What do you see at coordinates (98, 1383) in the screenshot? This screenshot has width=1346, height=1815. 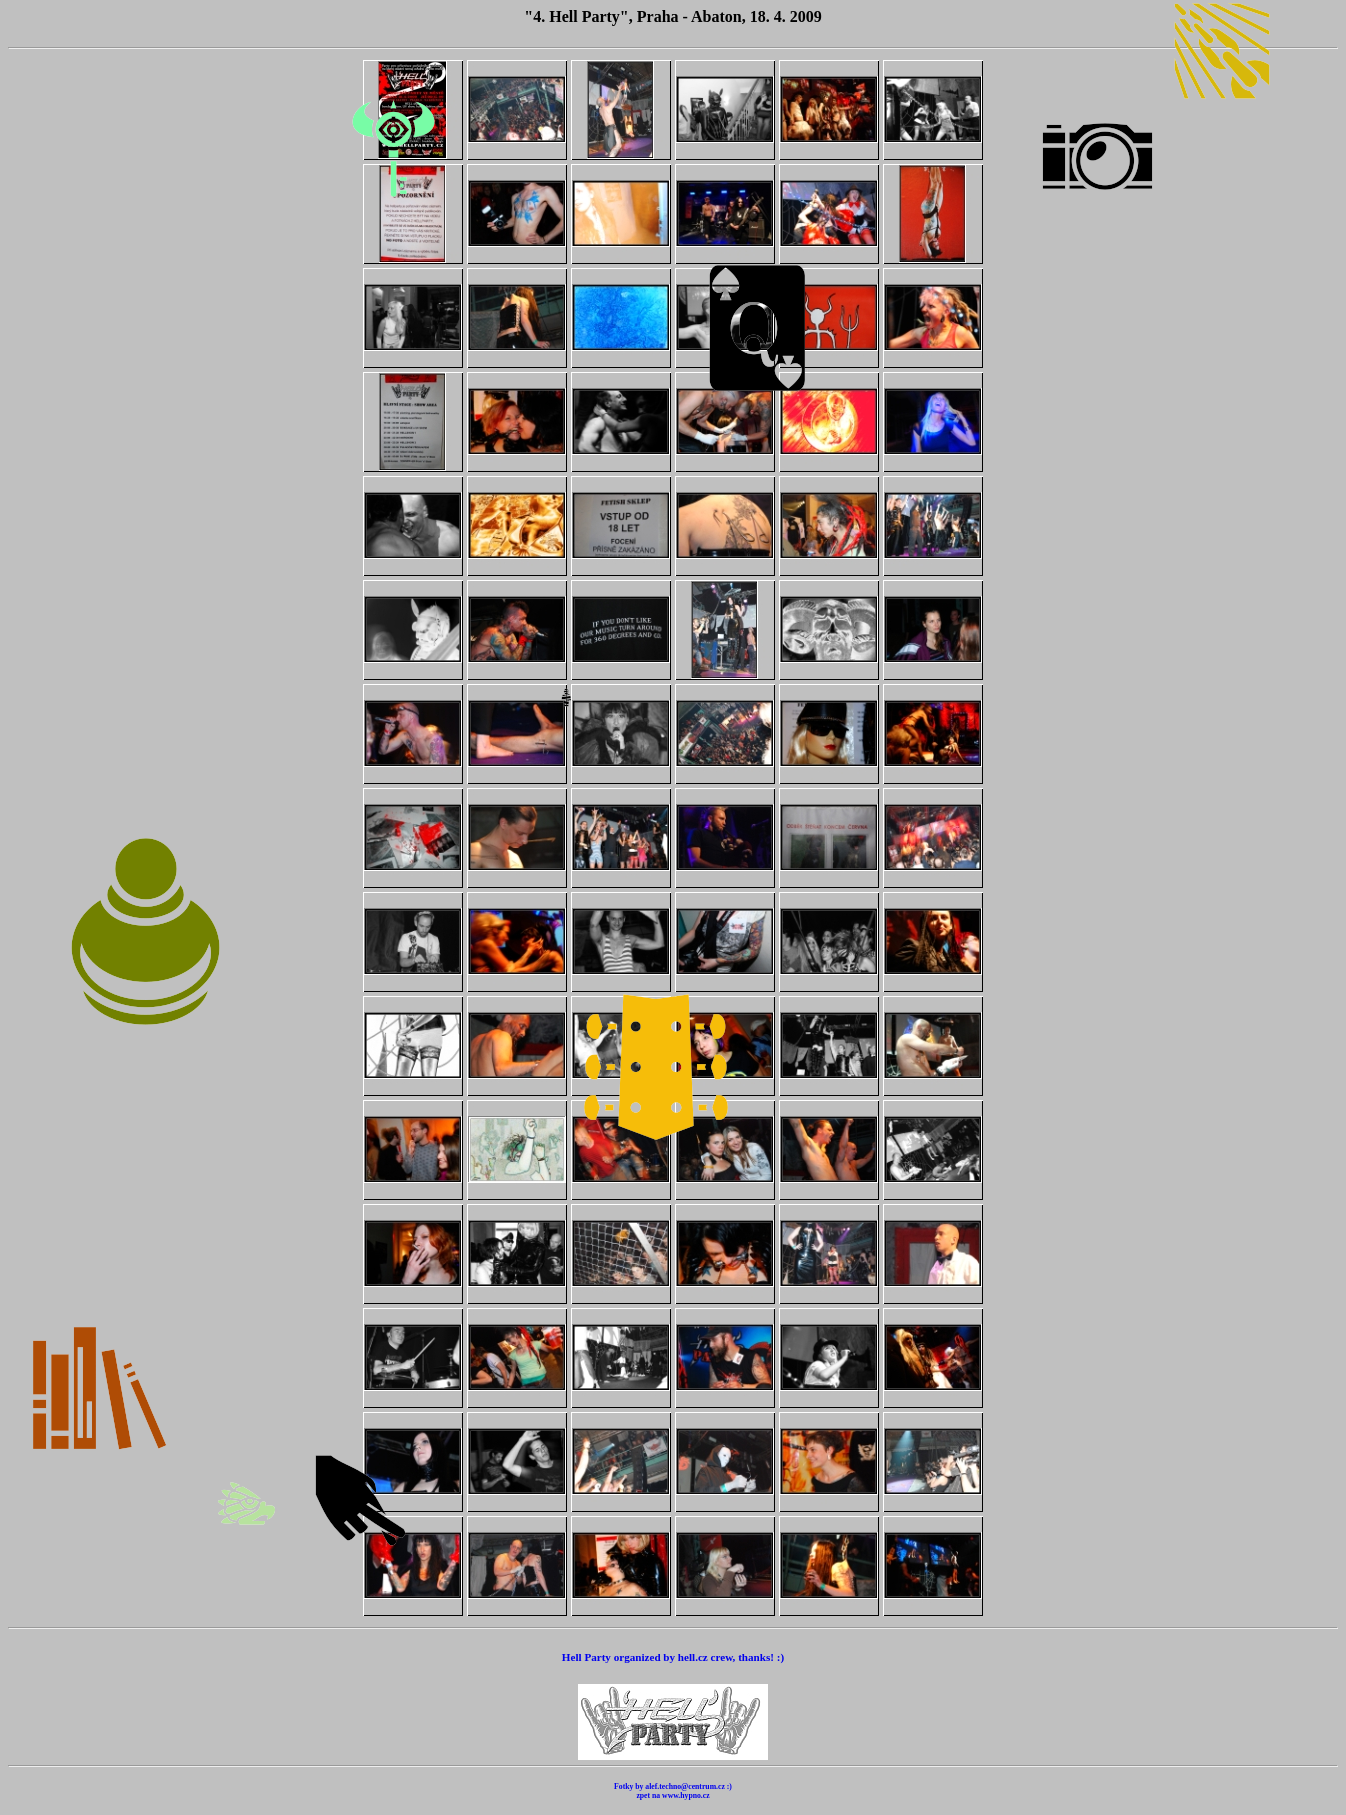 I see `access your library or book collection` at bounding box center [98, 1383].